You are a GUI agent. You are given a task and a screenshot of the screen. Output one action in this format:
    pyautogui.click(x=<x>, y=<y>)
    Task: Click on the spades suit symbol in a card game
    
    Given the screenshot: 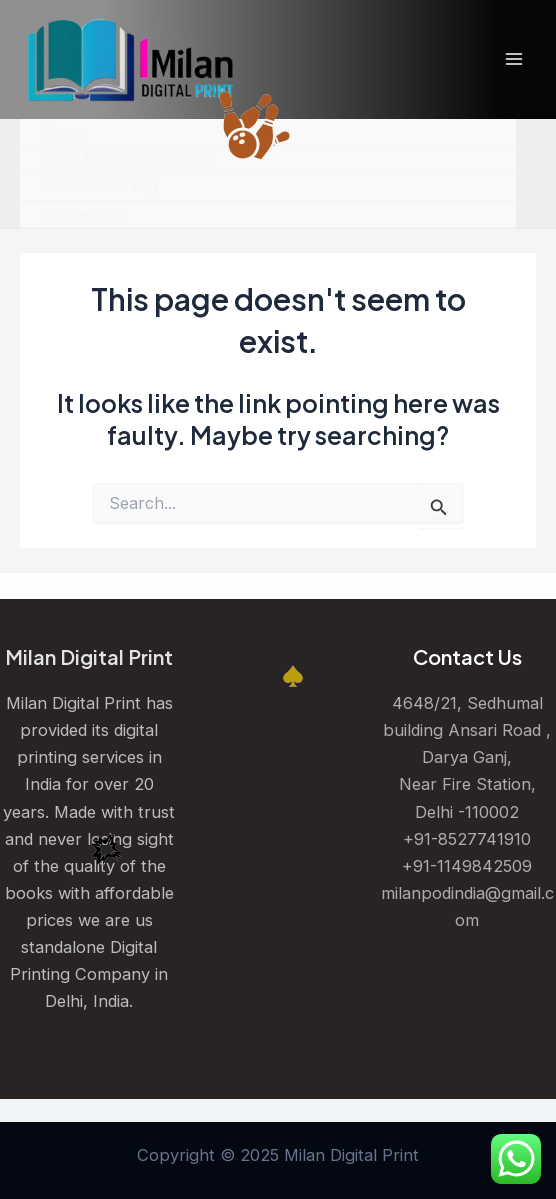 What is the action you would take?
    pyautogui.click(x=293, y=676)
    